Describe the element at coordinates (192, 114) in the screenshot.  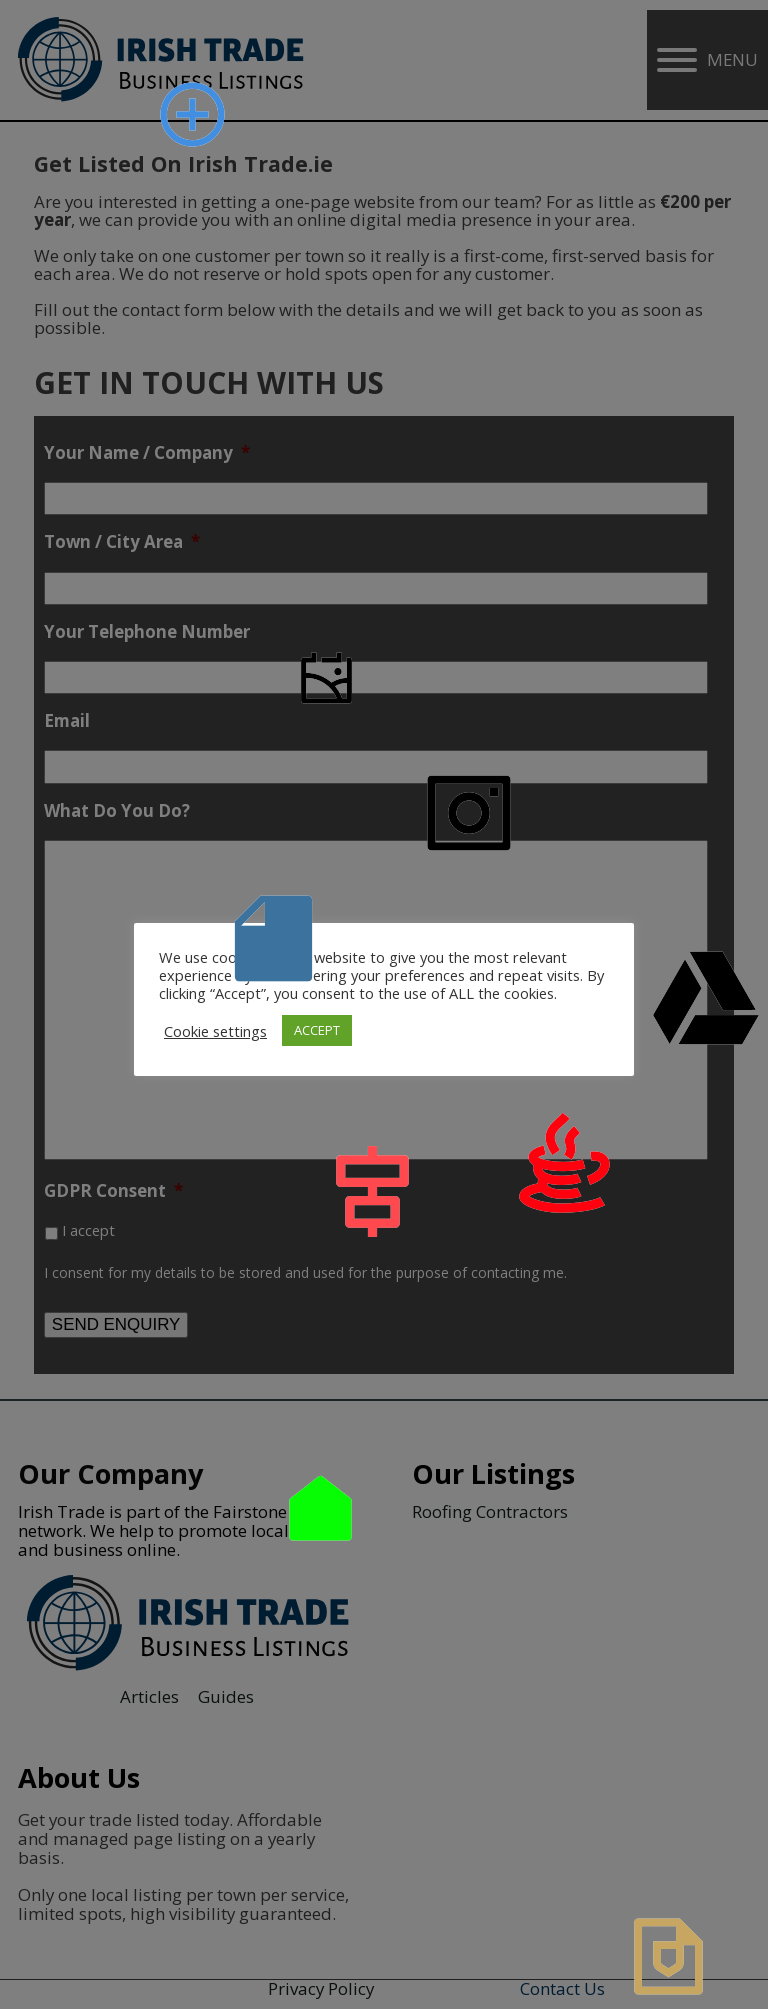
I see `add a new item` at that location.